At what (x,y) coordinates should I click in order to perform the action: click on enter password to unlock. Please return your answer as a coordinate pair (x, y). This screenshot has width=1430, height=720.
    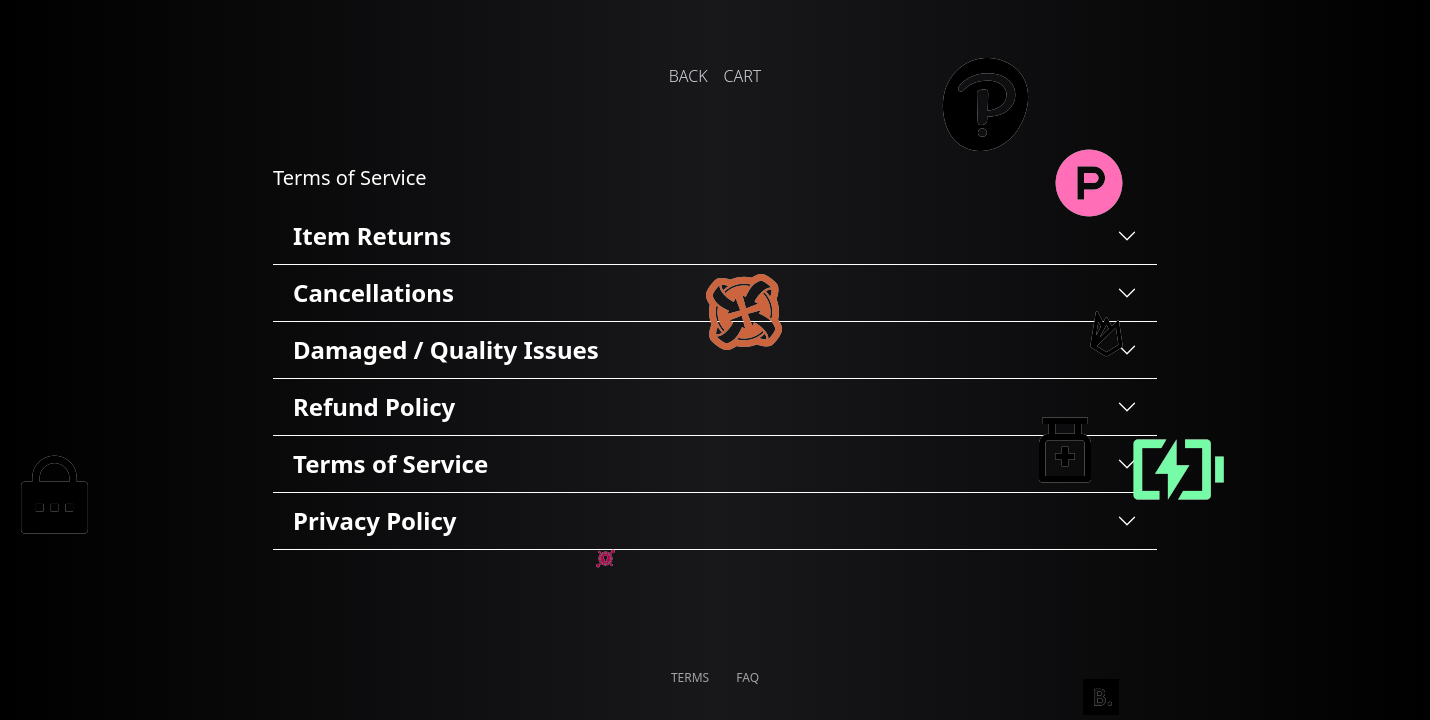
    Looking at the image, I should click on (54, 496).